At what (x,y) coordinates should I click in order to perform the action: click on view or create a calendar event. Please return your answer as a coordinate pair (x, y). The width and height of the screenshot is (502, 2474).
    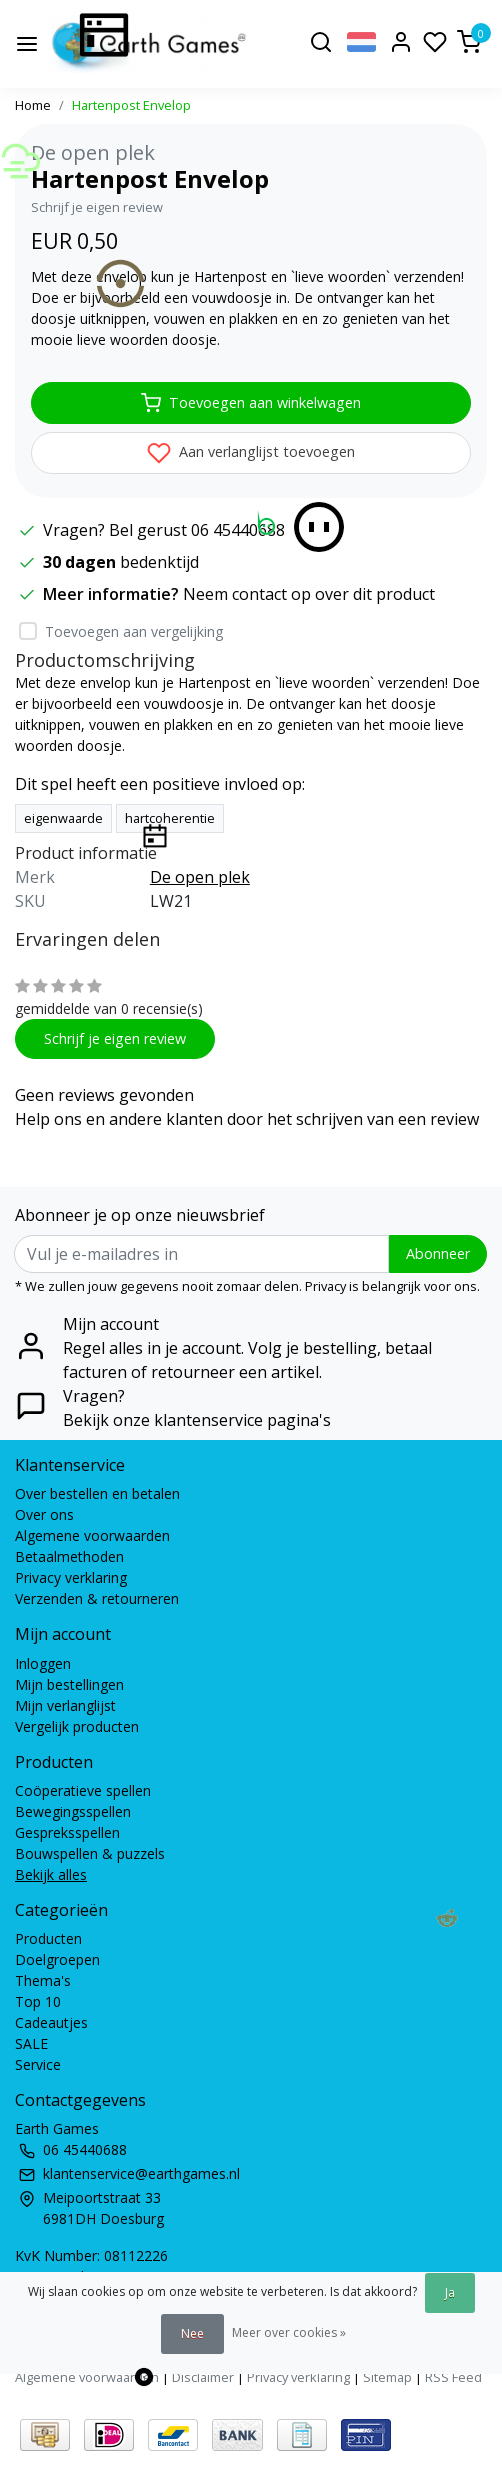
    Looking at the image, I should click on (155, 837).